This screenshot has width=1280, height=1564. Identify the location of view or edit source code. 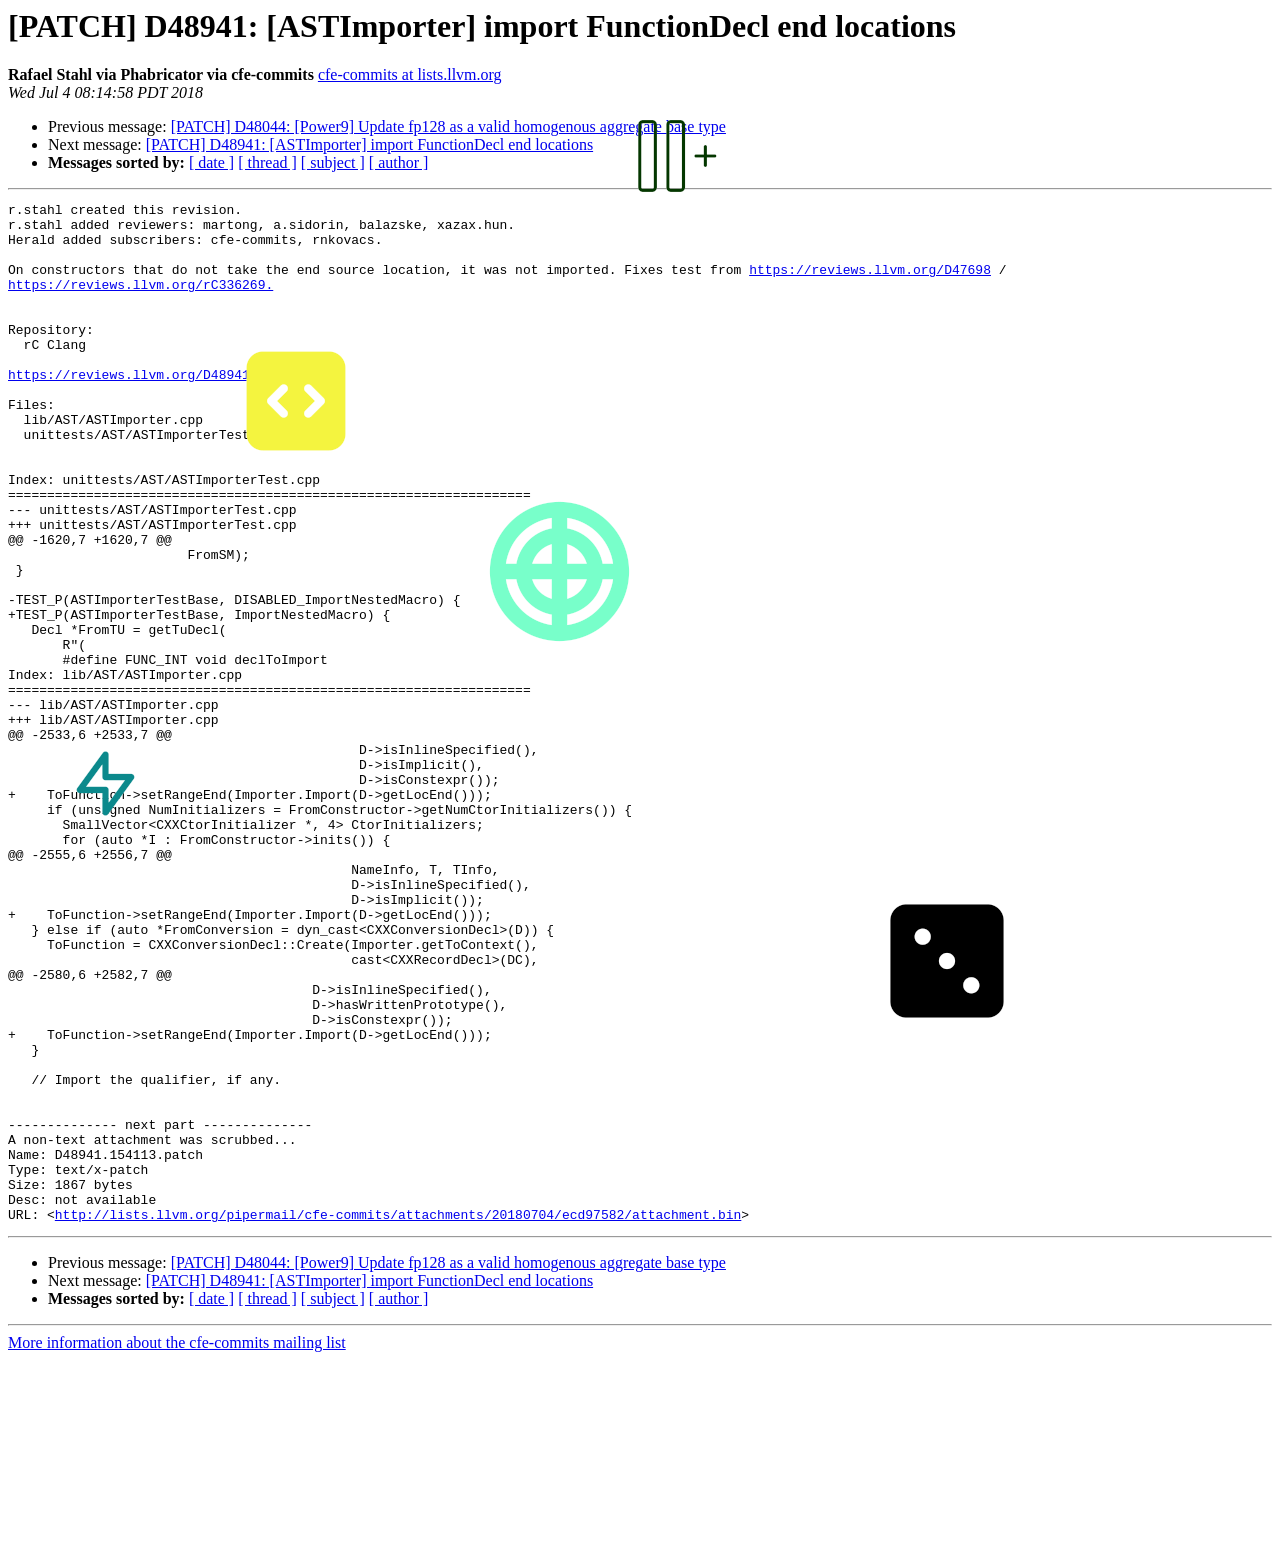
(296, 401).